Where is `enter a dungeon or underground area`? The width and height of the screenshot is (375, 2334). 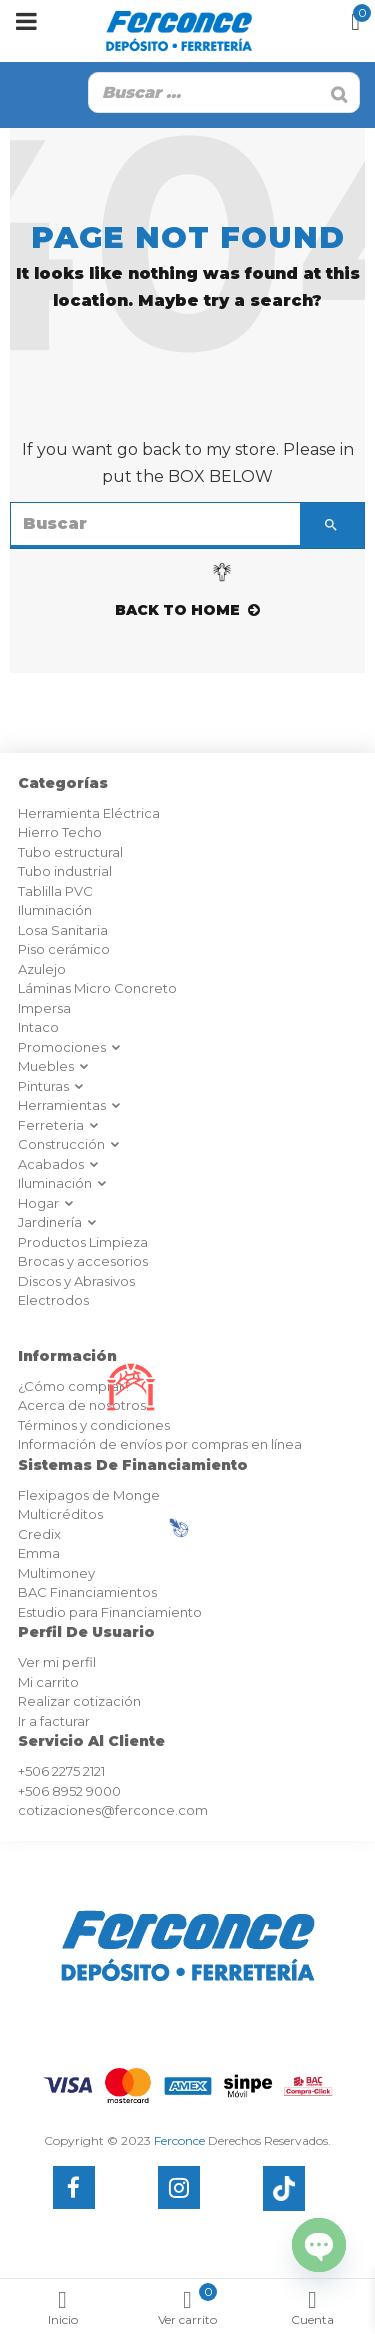 enter a dungeon or underground area is located at coordinates (131, 1387).